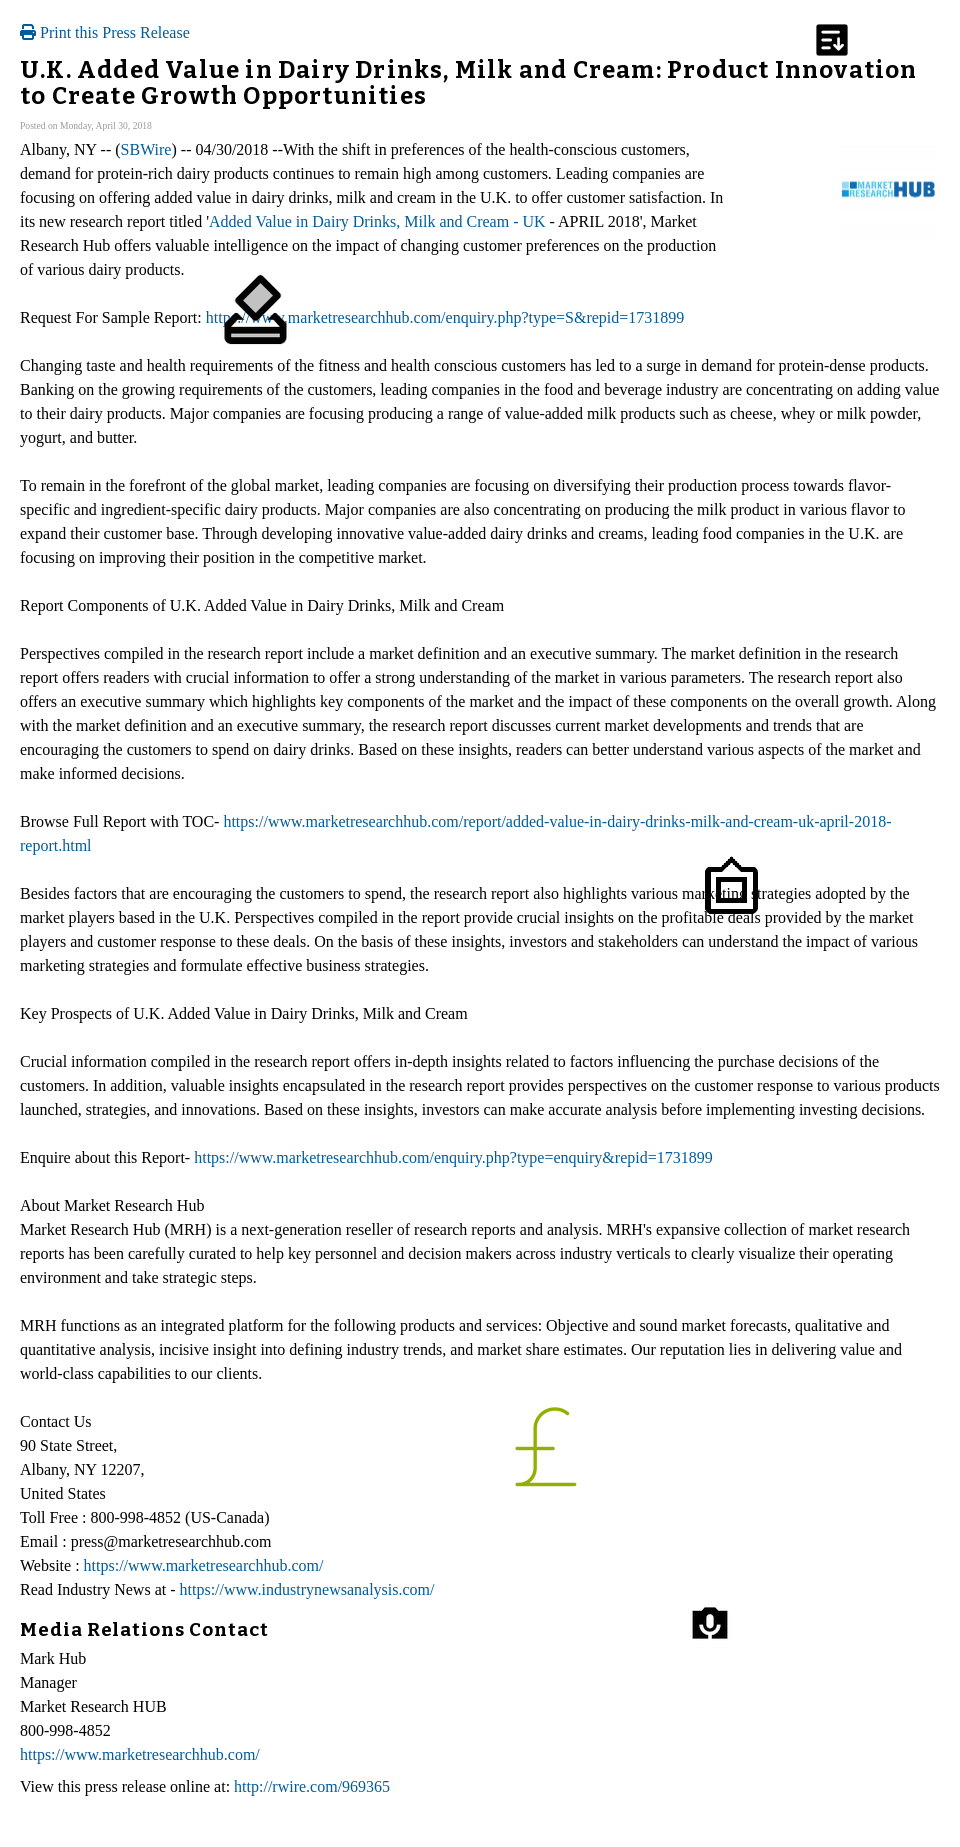  I want to click on cast your vote or submit a ballot, so click(255, 309).